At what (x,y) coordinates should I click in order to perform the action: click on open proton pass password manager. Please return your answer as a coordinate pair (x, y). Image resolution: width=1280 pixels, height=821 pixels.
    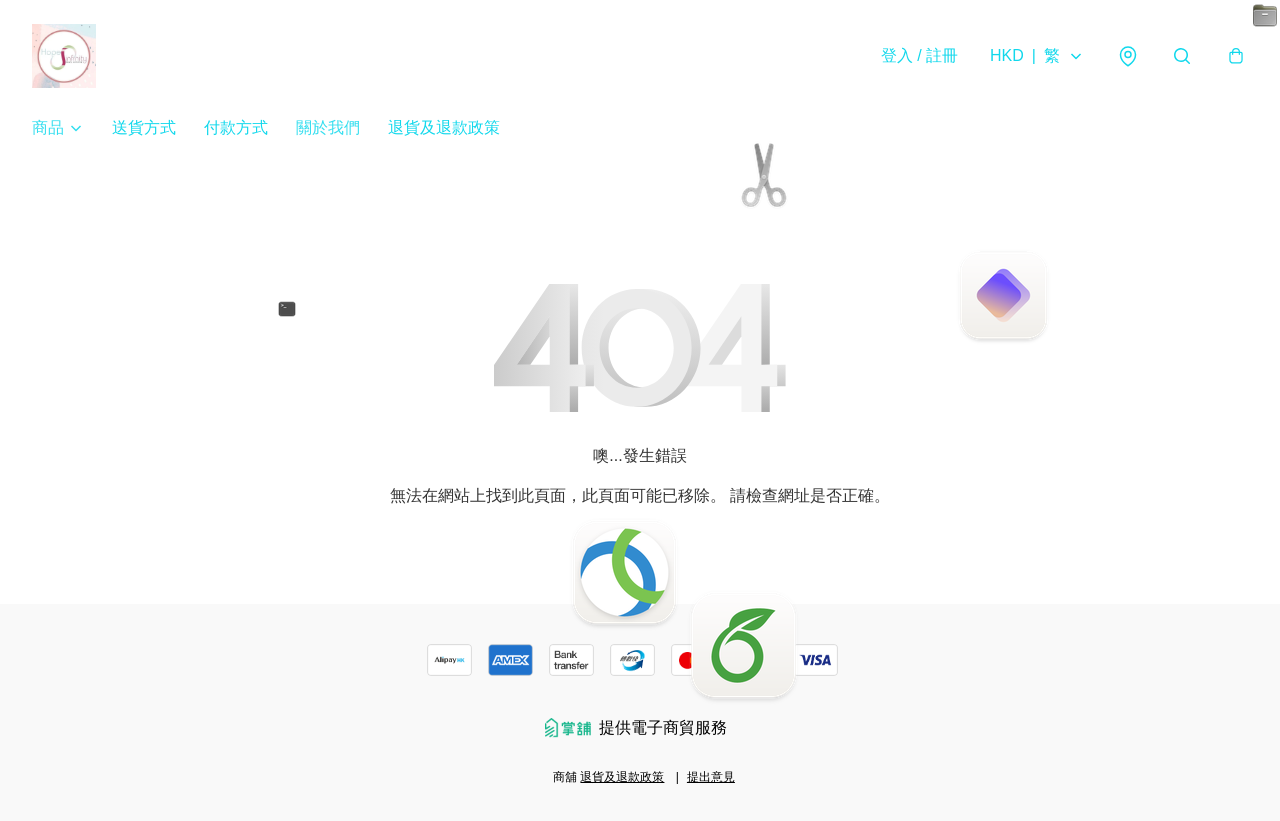
    Looking at the image, I should click on (1003, 295).